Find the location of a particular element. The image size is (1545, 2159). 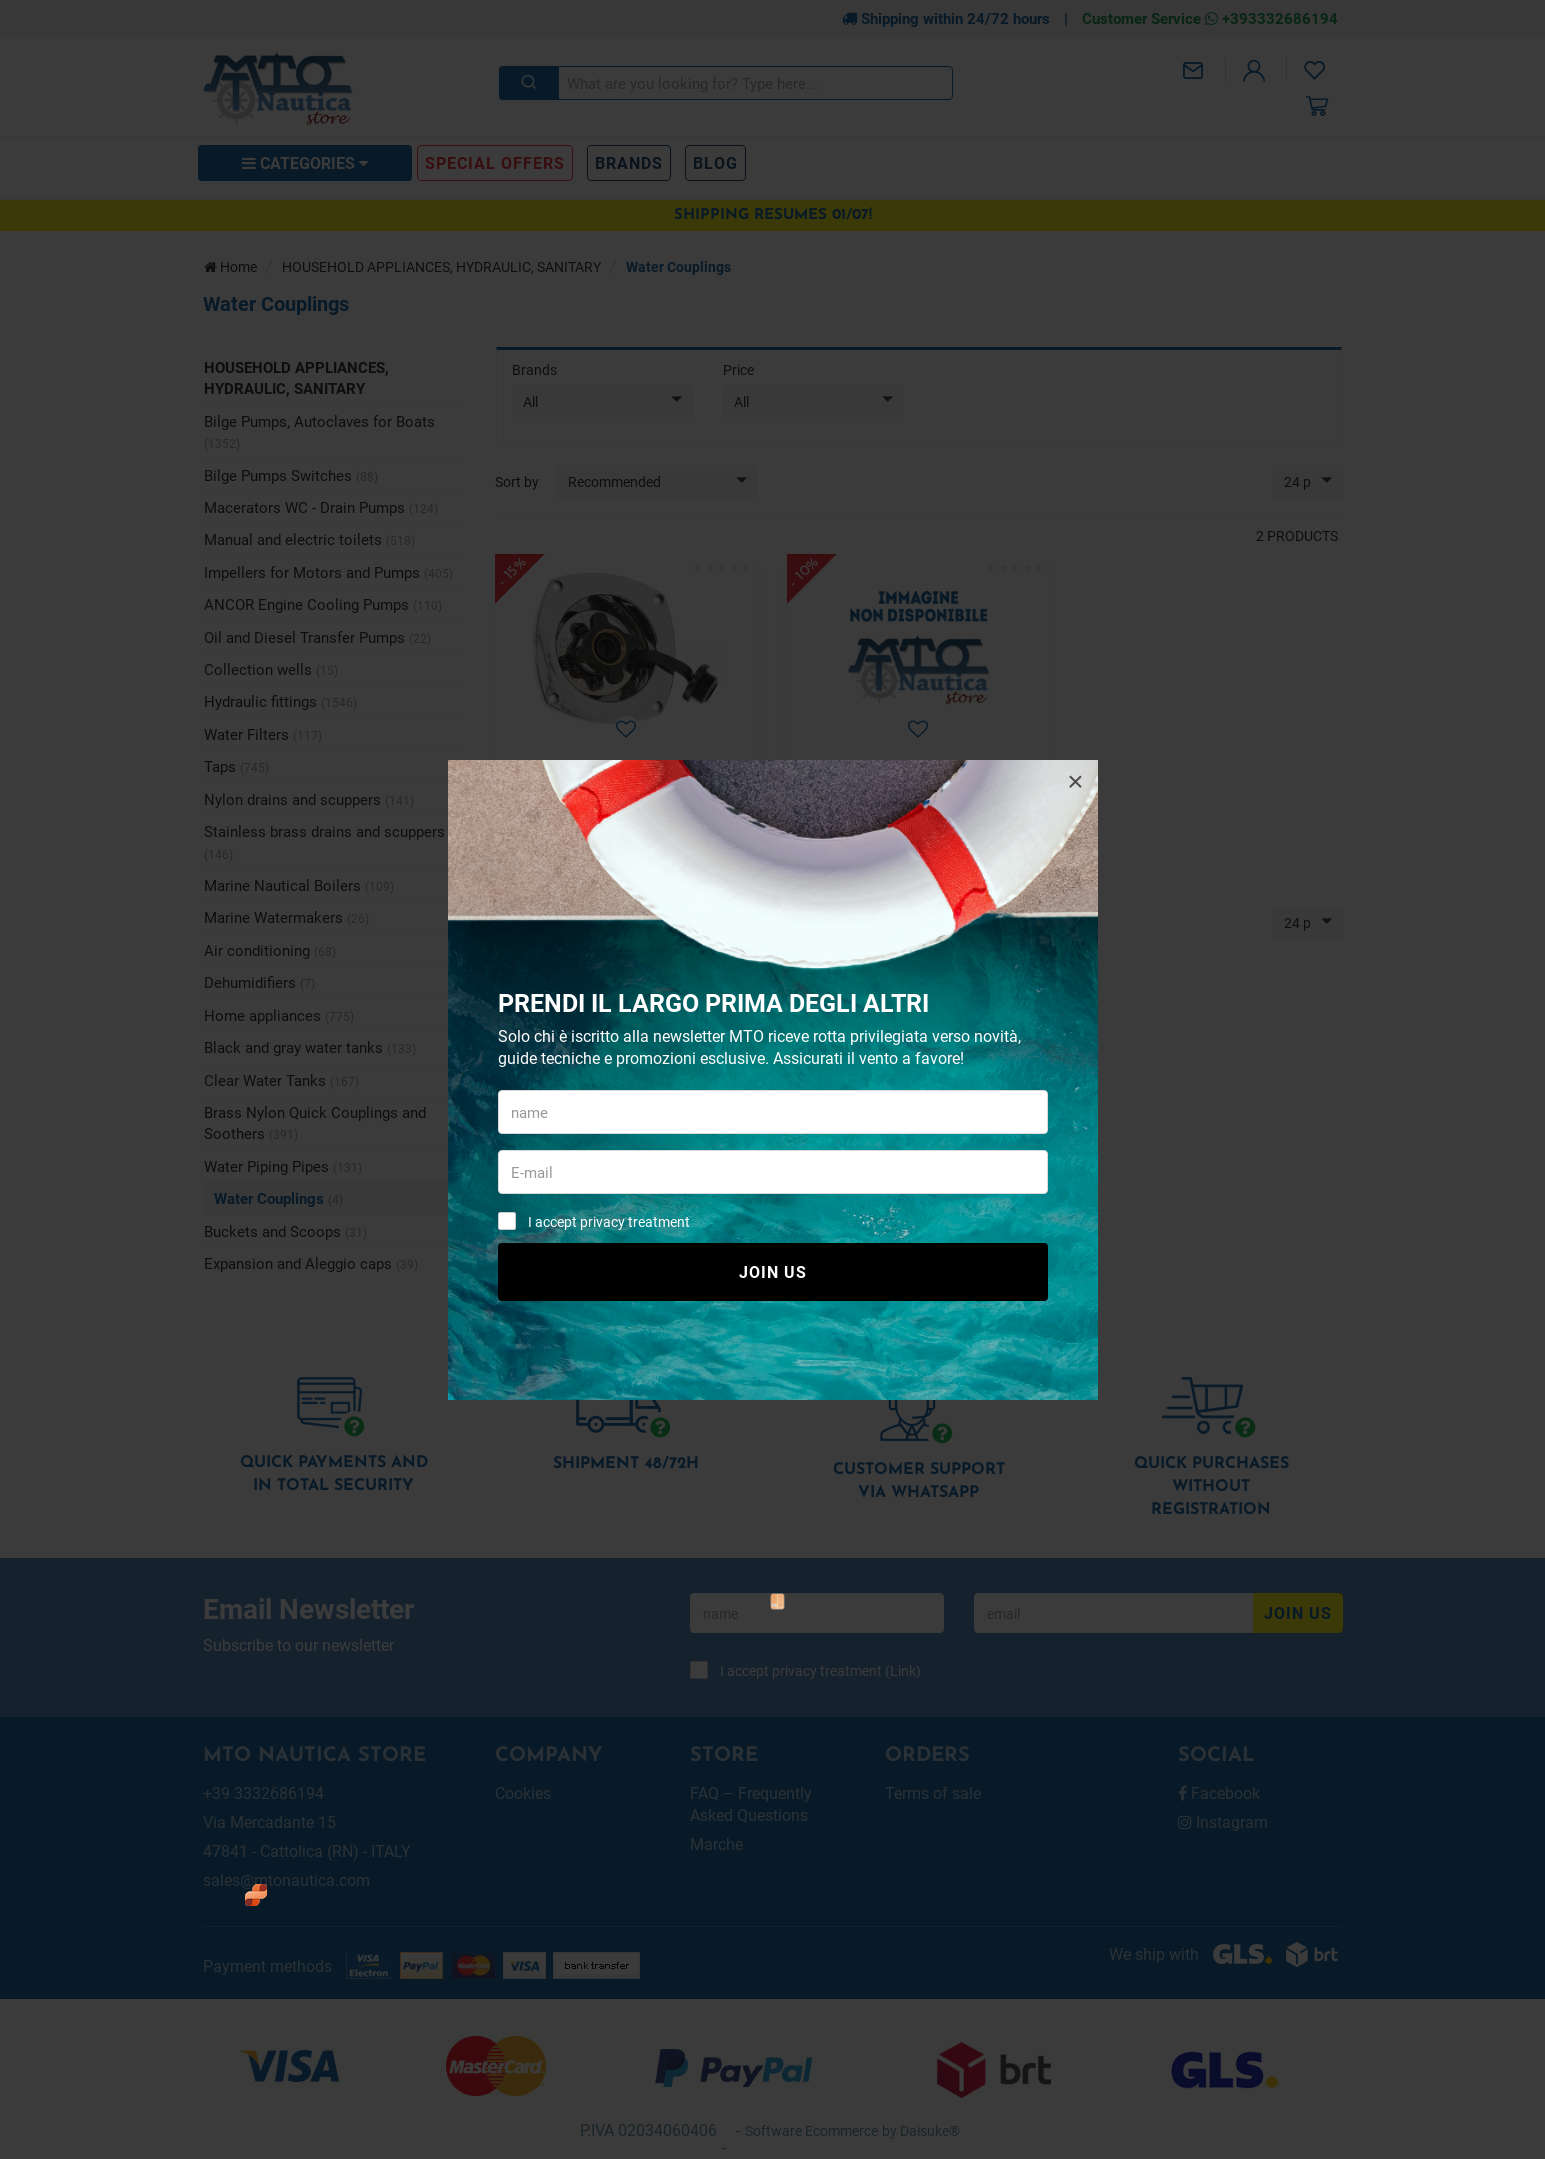

open microsoft power apps is located at coordinates (256, 1895).